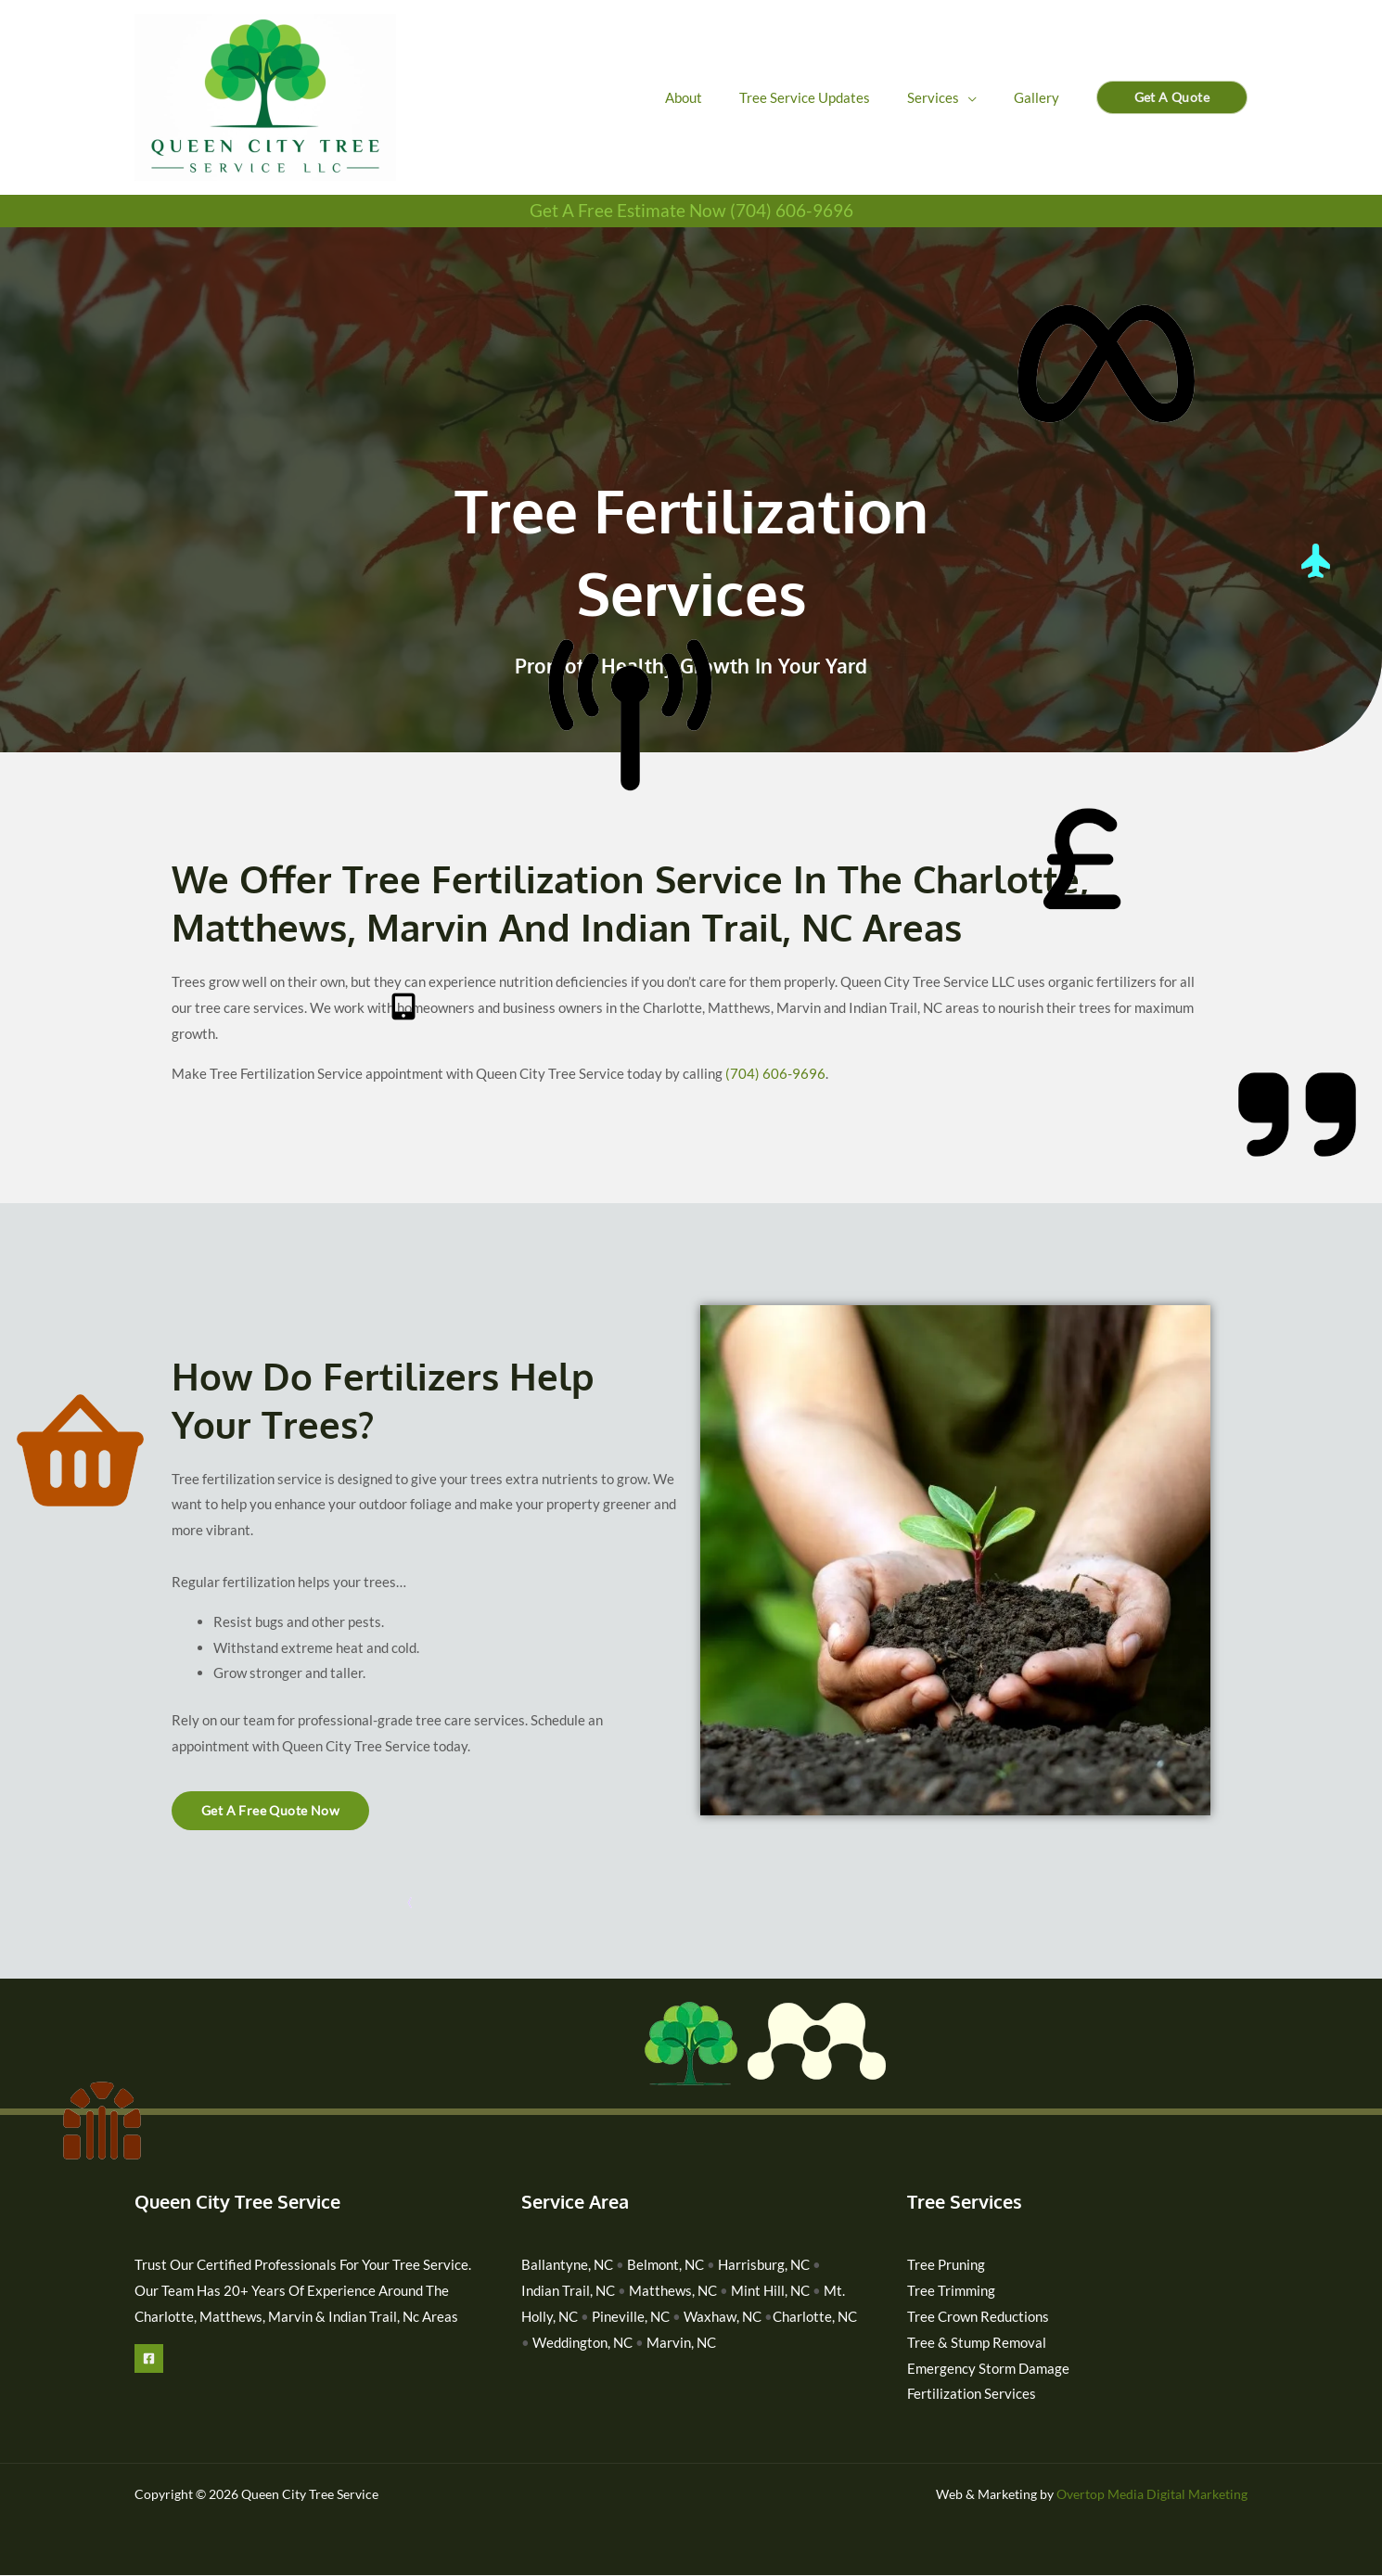 This screenshot has width=1382, height=2576. Describe the element at coordinates (80, 1454) in the screenshot. I see `view your shopping basket` at that location.